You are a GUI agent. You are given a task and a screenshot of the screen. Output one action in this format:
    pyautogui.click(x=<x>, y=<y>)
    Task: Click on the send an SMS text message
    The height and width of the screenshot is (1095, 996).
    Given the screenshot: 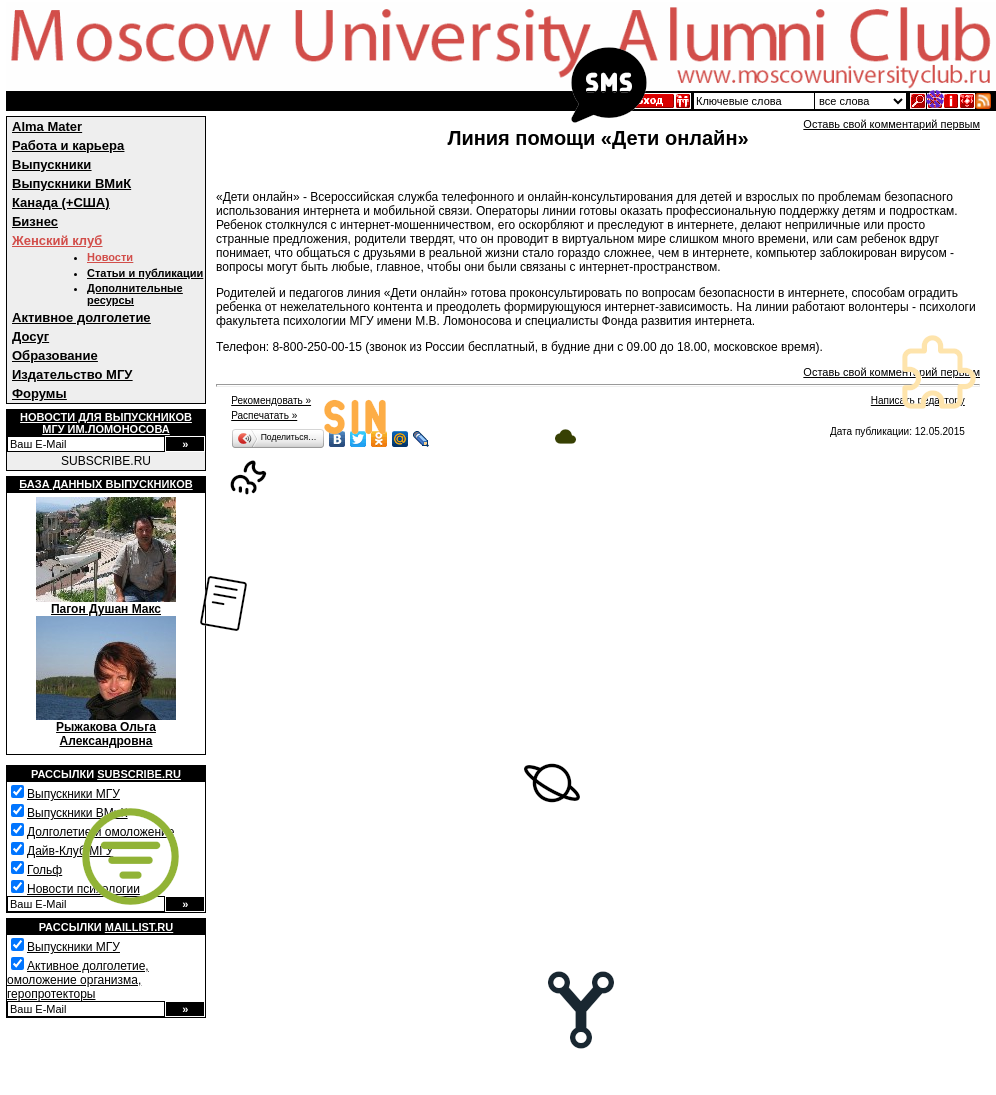 What is the action you would take?
    pyautogui.click(x=609, y=85)
    